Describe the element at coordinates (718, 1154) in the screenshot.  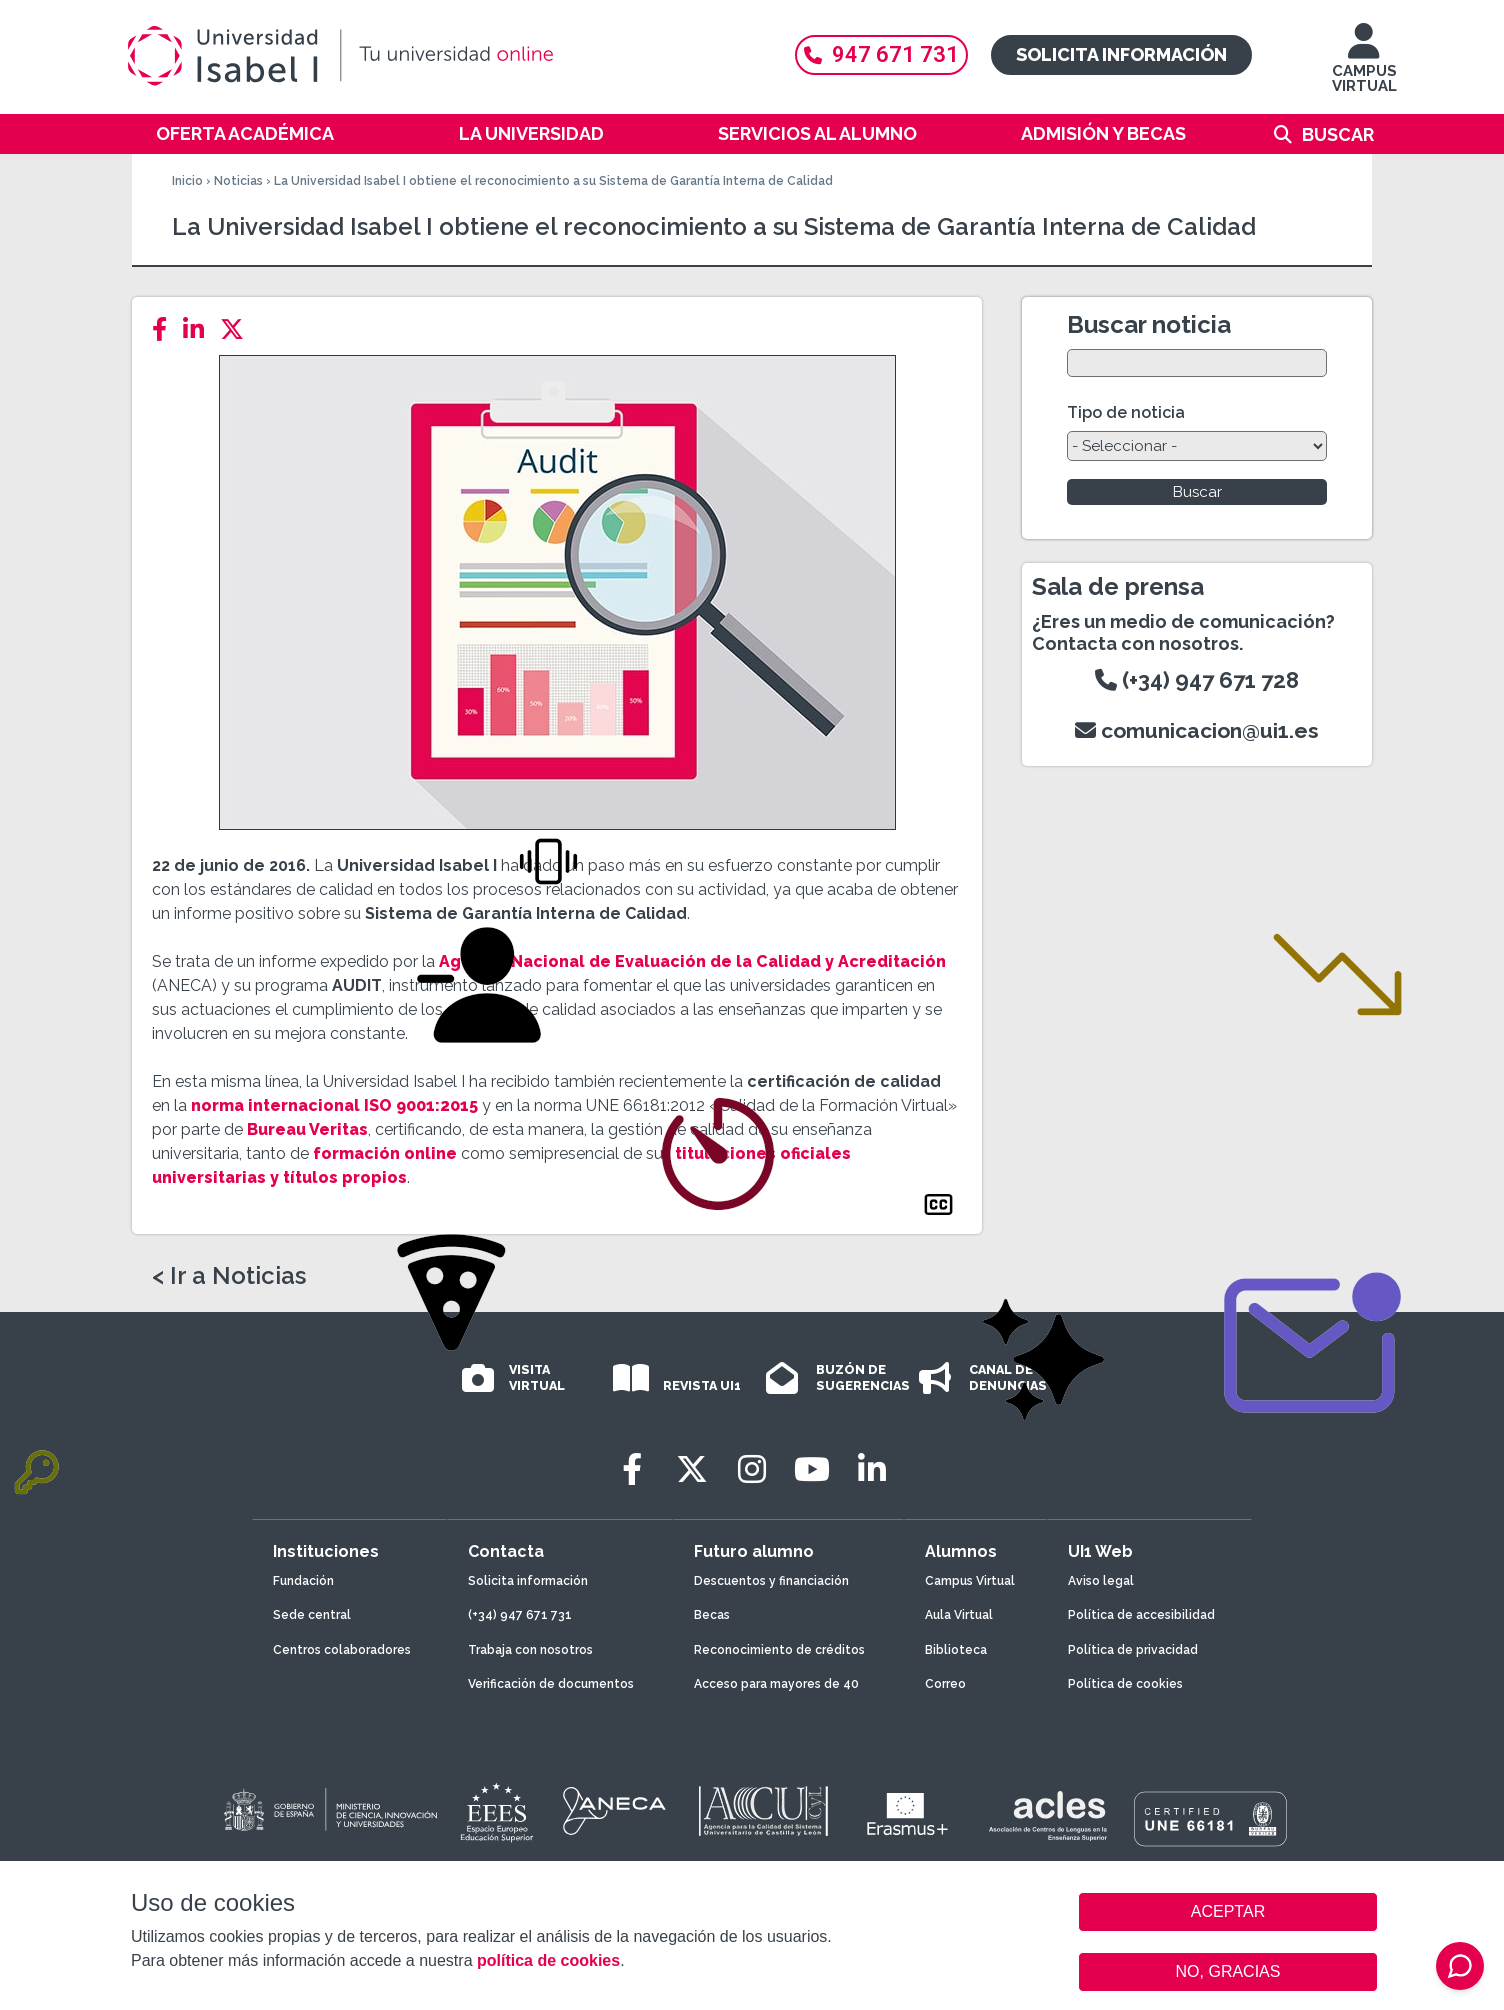
I see `set a countdown timer` at that location.